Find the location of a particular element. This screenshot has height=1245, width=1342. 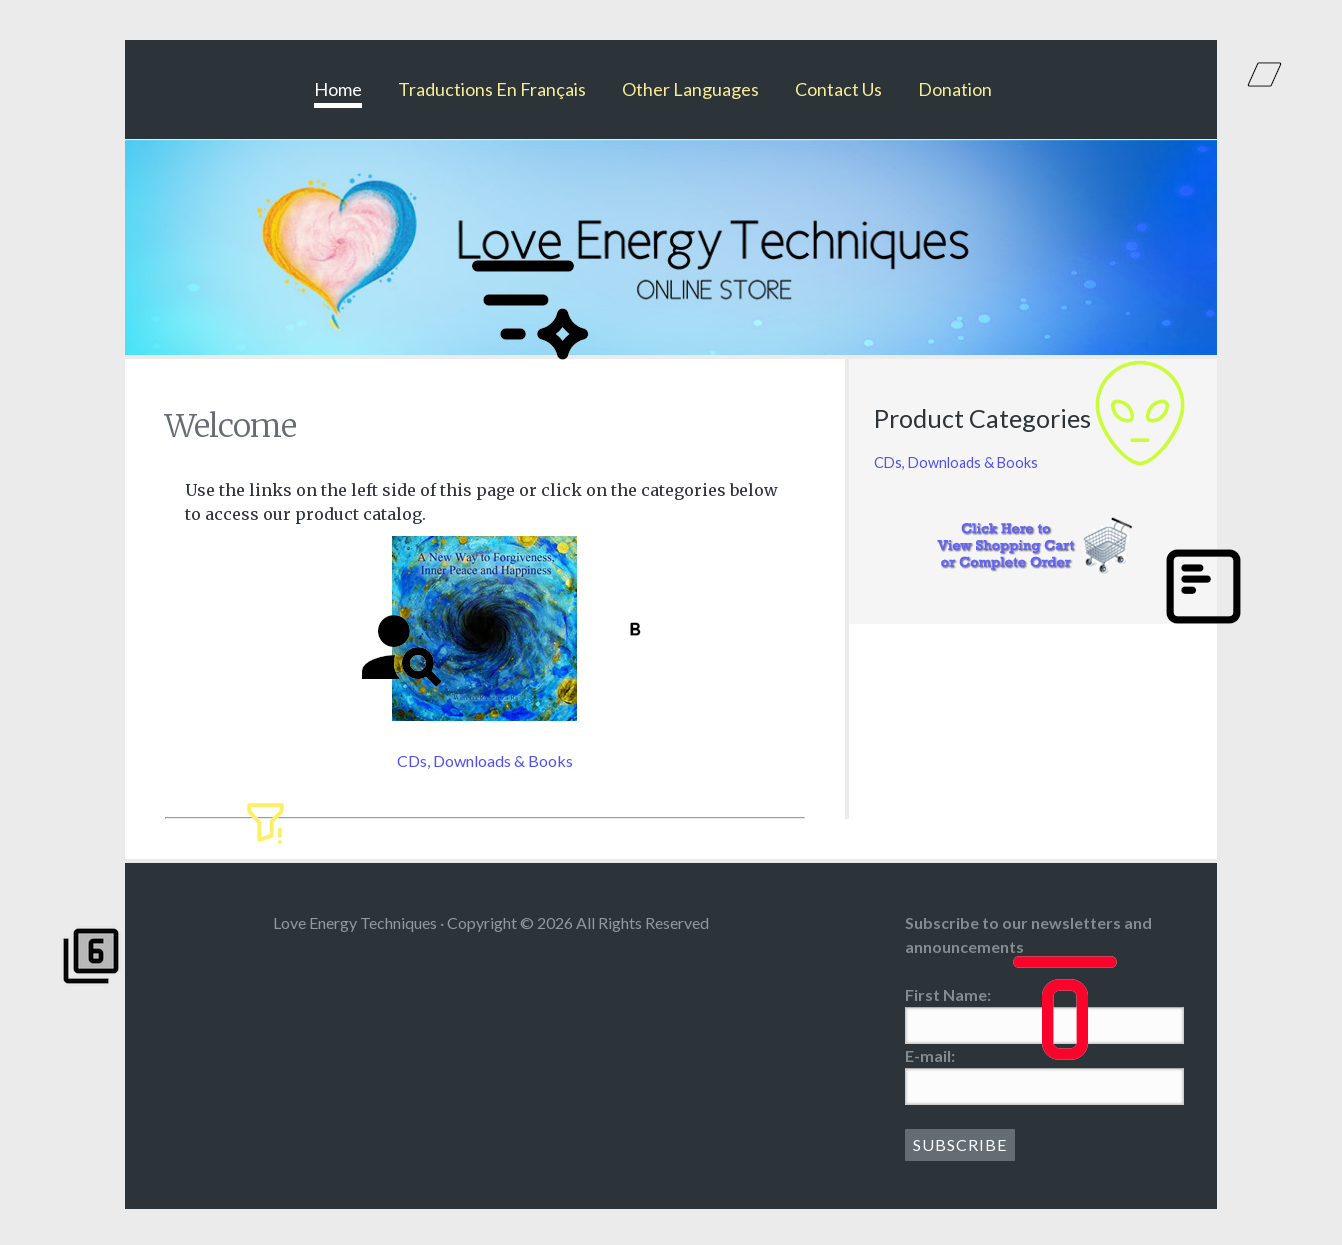

search for a user or contact is located at coordinates (402, 647).